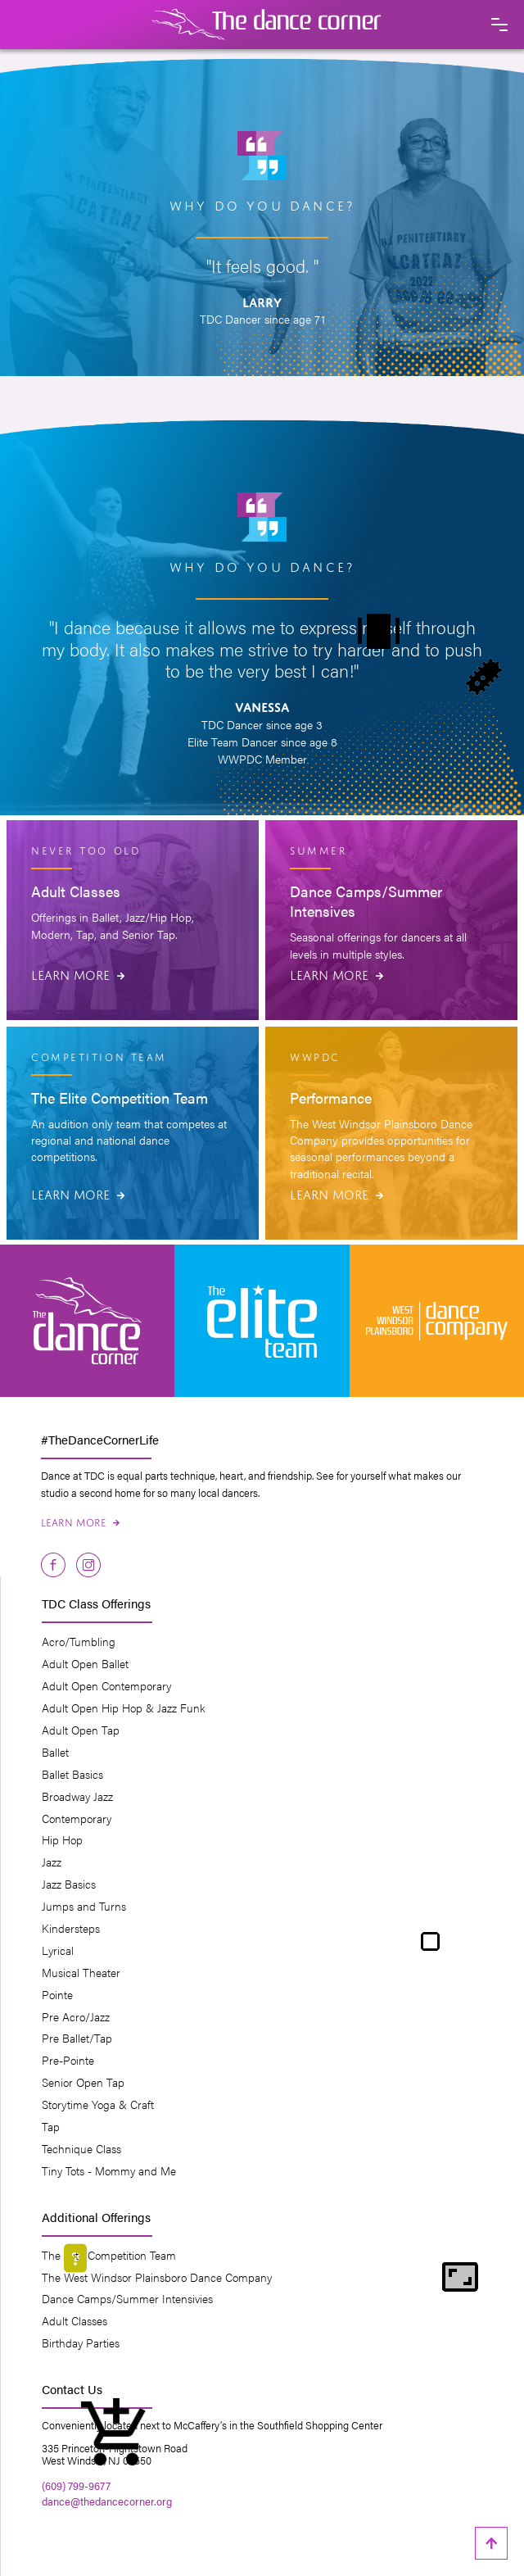 The image size is (524, 2576). Describe the element at coordinates (75, 2258) in the screenshot. I see `unknown or unrecognized device detected` at that location.